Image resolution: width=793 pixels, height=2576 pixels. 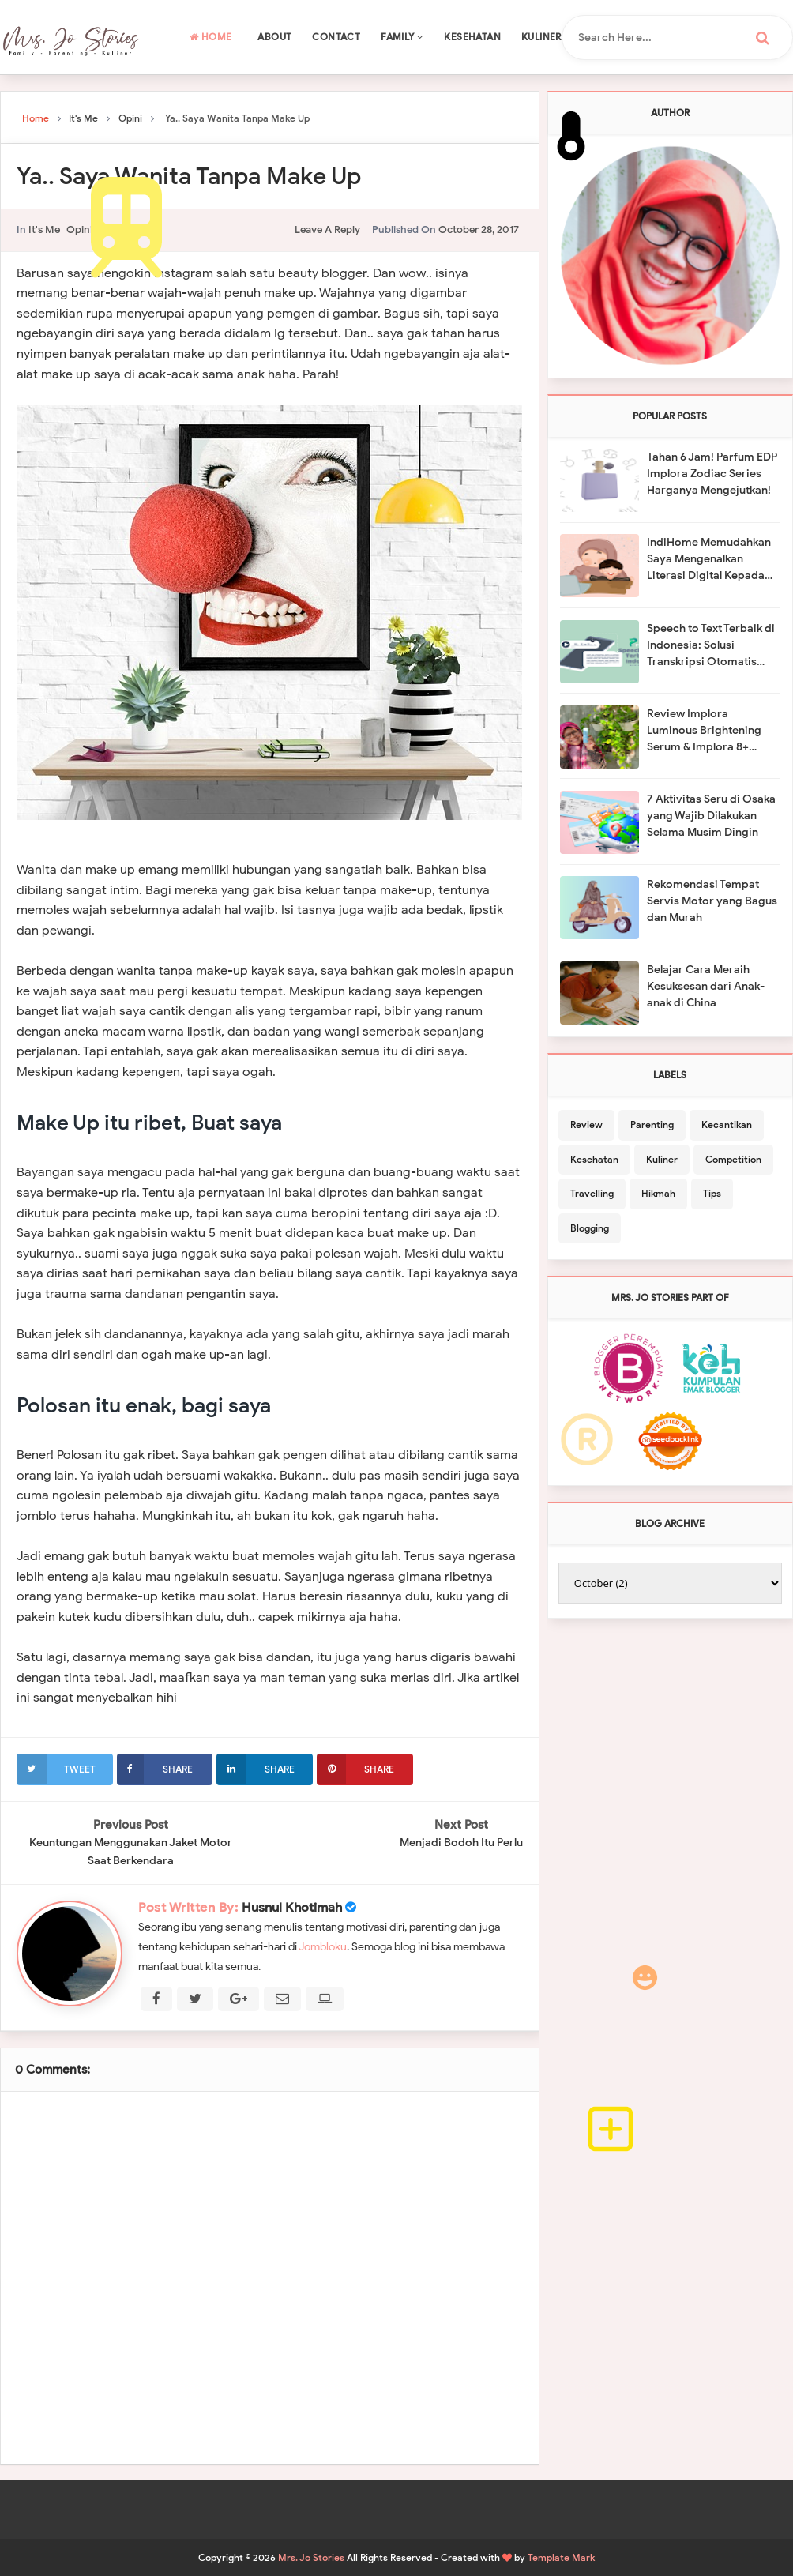 I want to click on indicates freezing or lowest temperature setting, so click(x=571, y=136).